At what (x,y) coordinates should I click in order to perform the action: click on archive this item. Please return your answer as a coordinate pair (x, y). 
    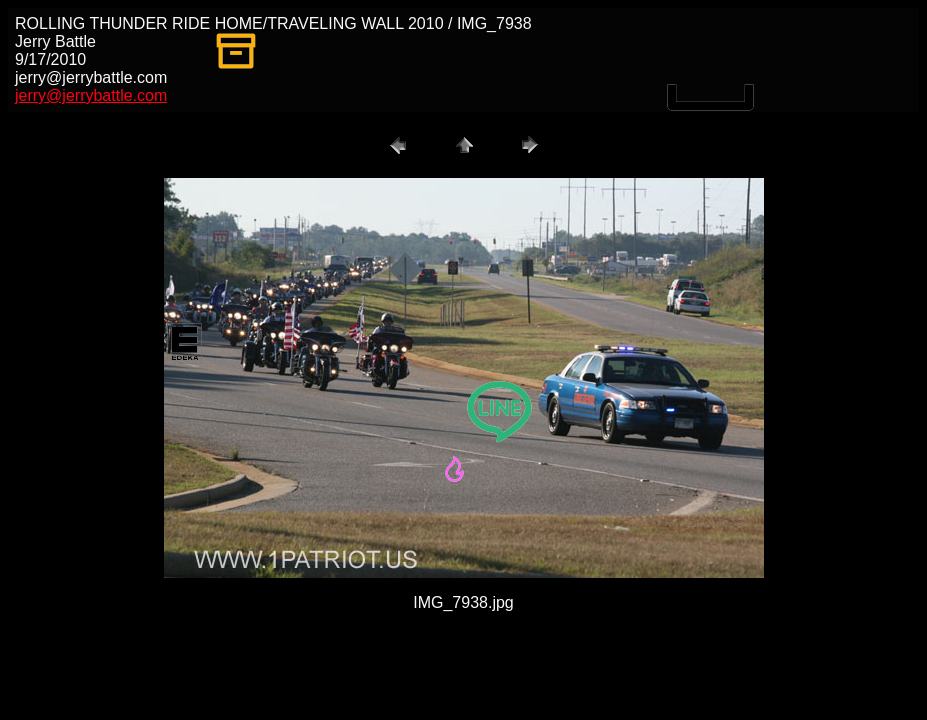
    Looking at the image, I should click on (236, 51).